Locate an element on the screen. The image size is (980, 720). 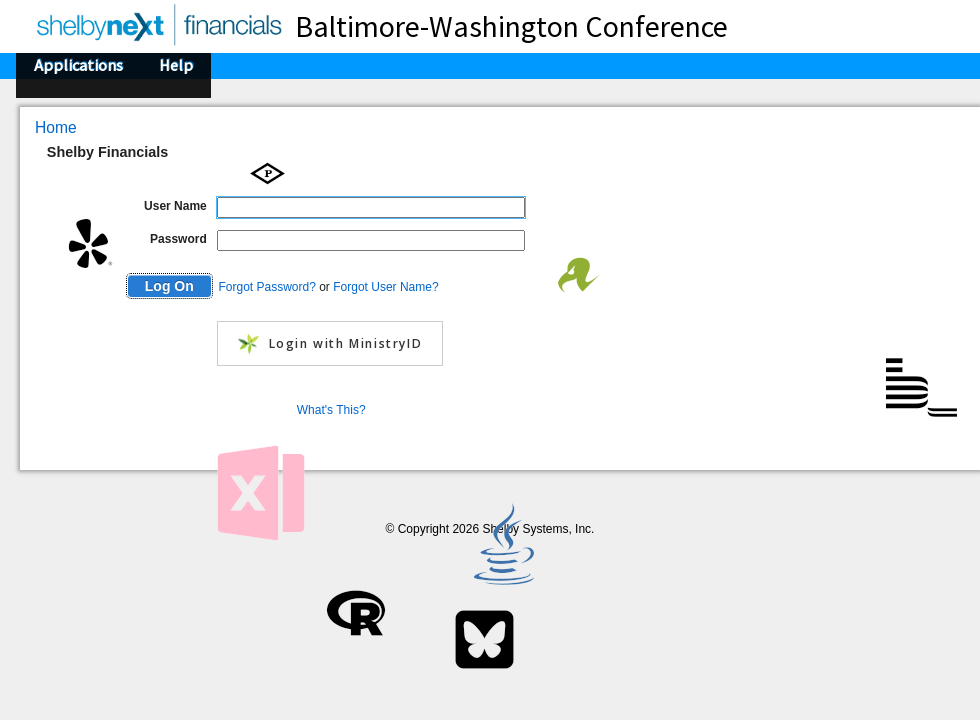
open Bluesky social media app is located at coordinates (484, 639).